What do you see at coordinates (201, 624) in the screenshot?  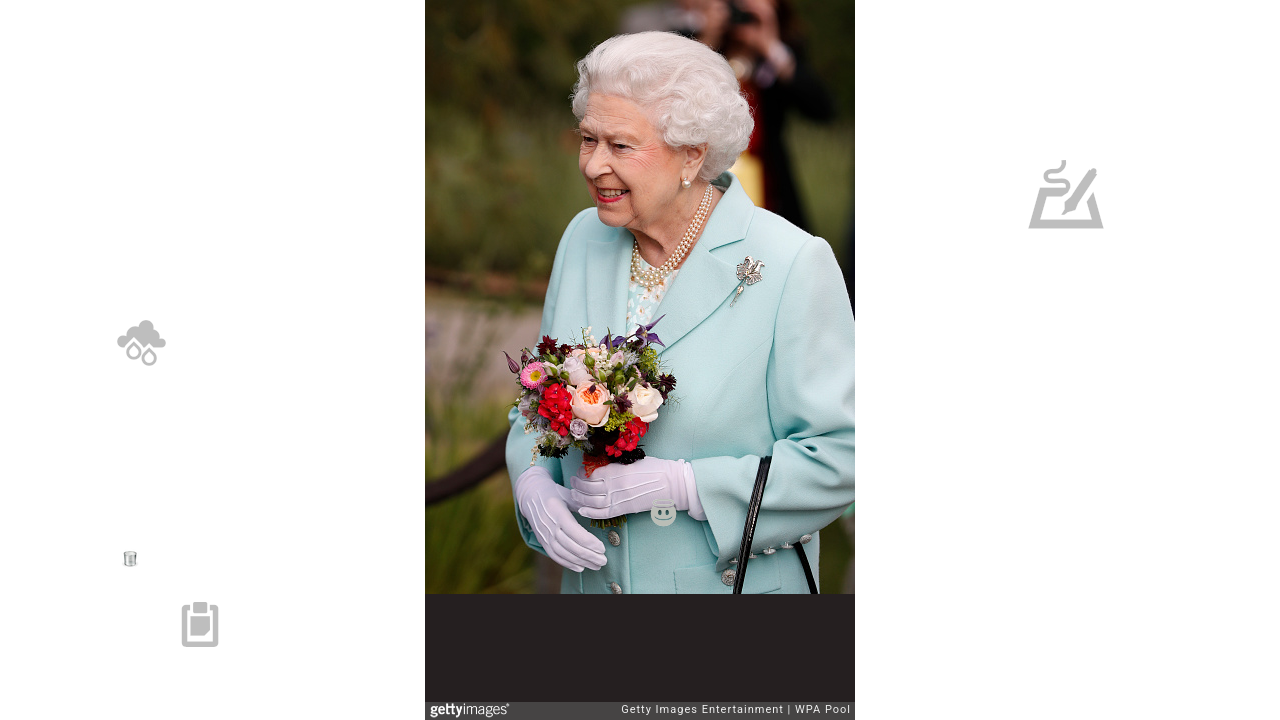 I see `paste content from clipboard` at bounding box center [201, 624].